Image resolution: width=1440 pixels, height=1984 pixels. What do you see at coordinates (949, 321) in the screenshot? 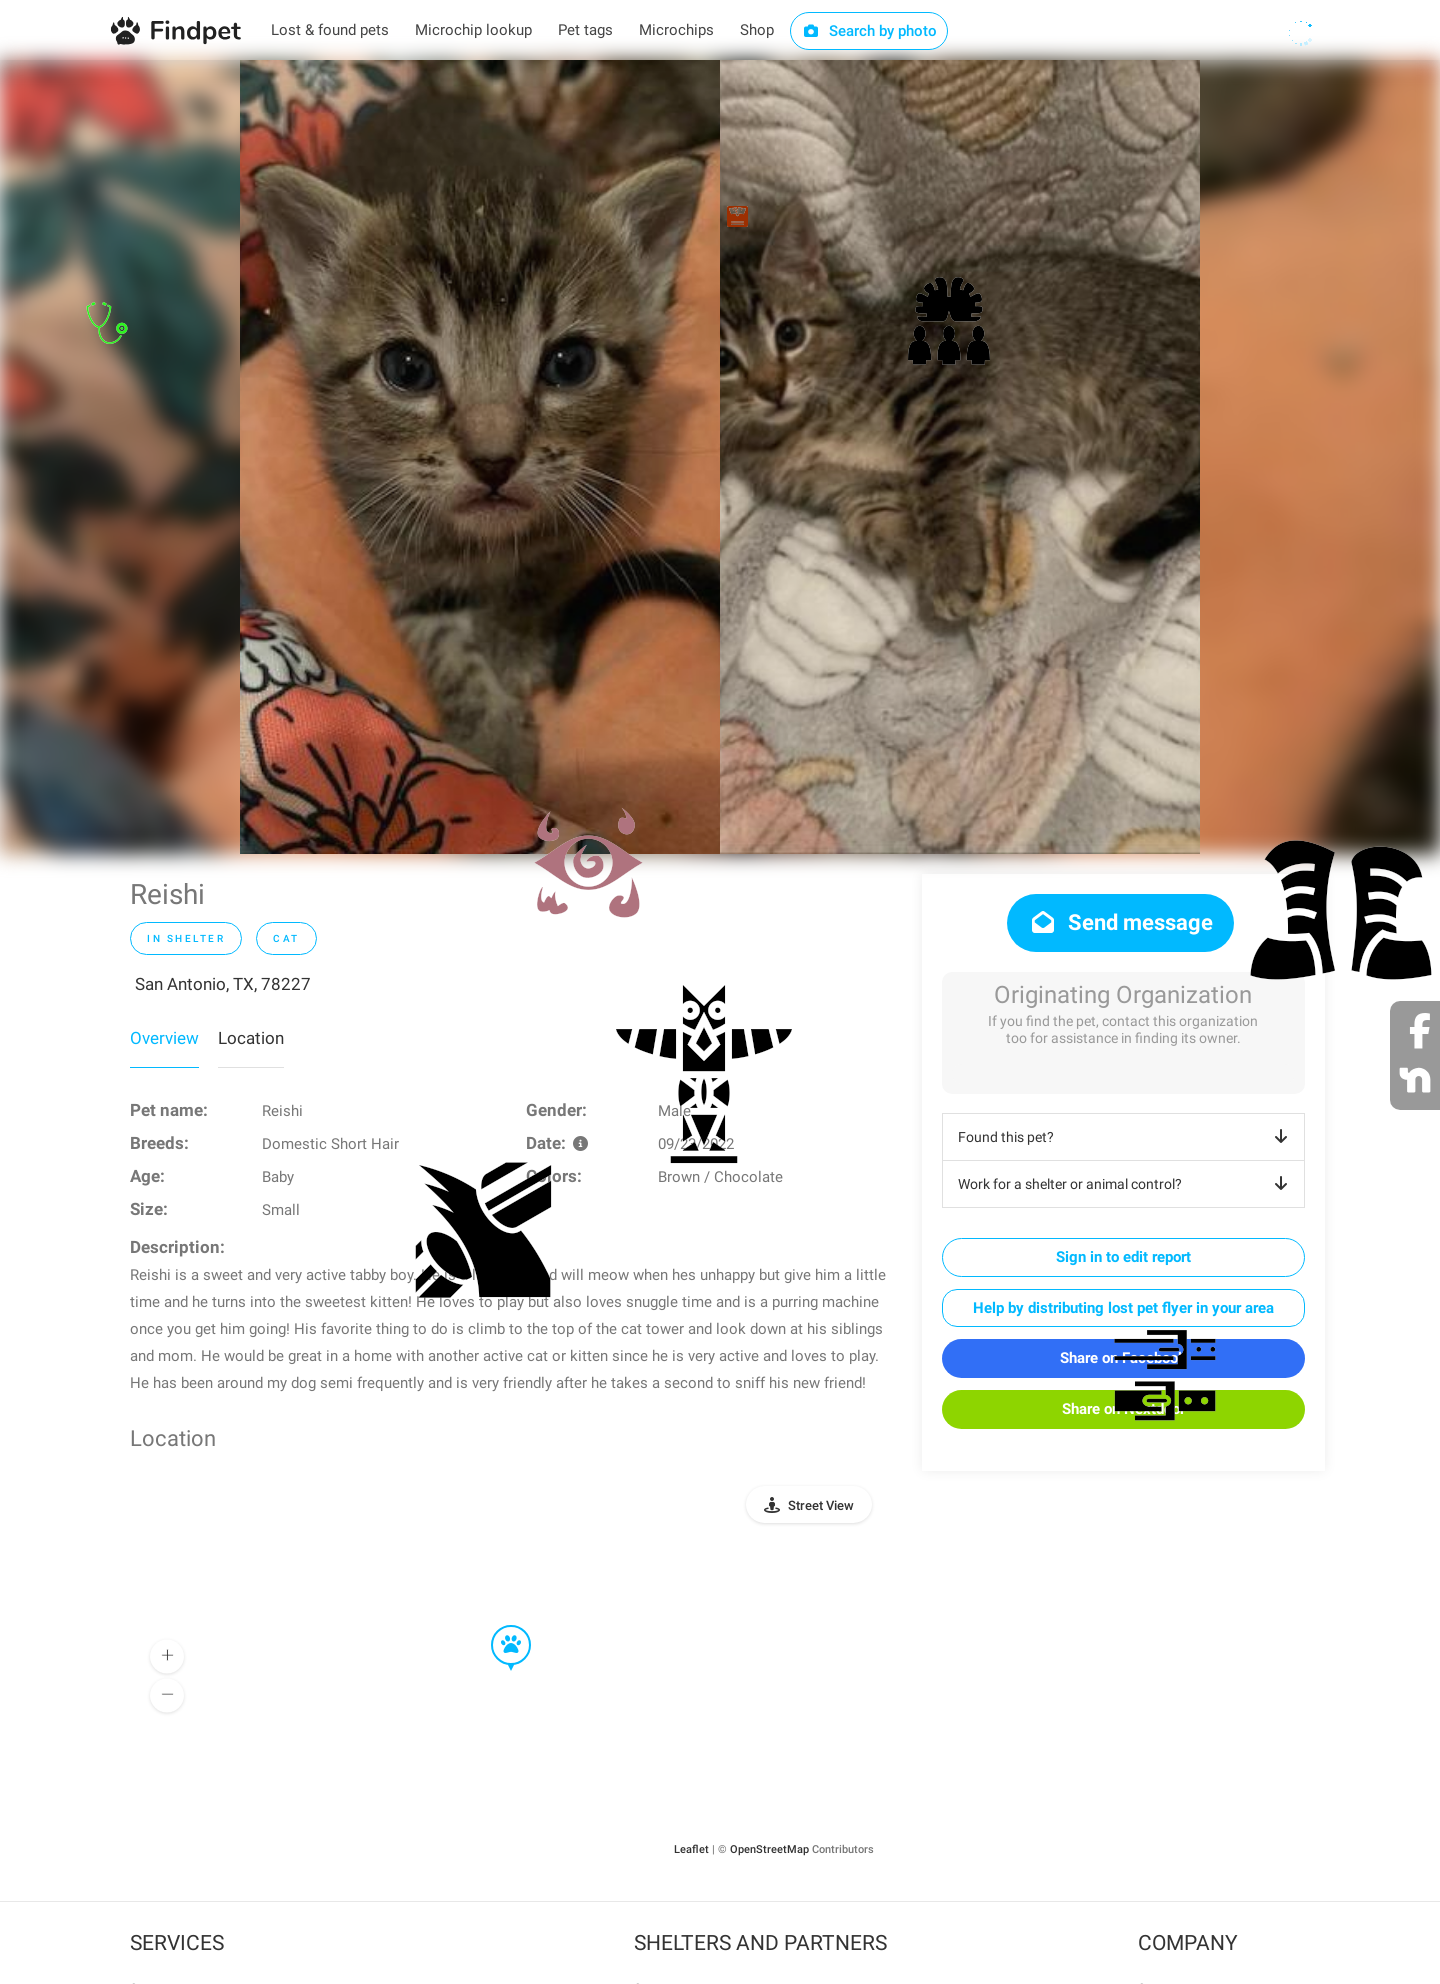
I see `access collaborative brainstorming features` at bounding box center [949, 321].